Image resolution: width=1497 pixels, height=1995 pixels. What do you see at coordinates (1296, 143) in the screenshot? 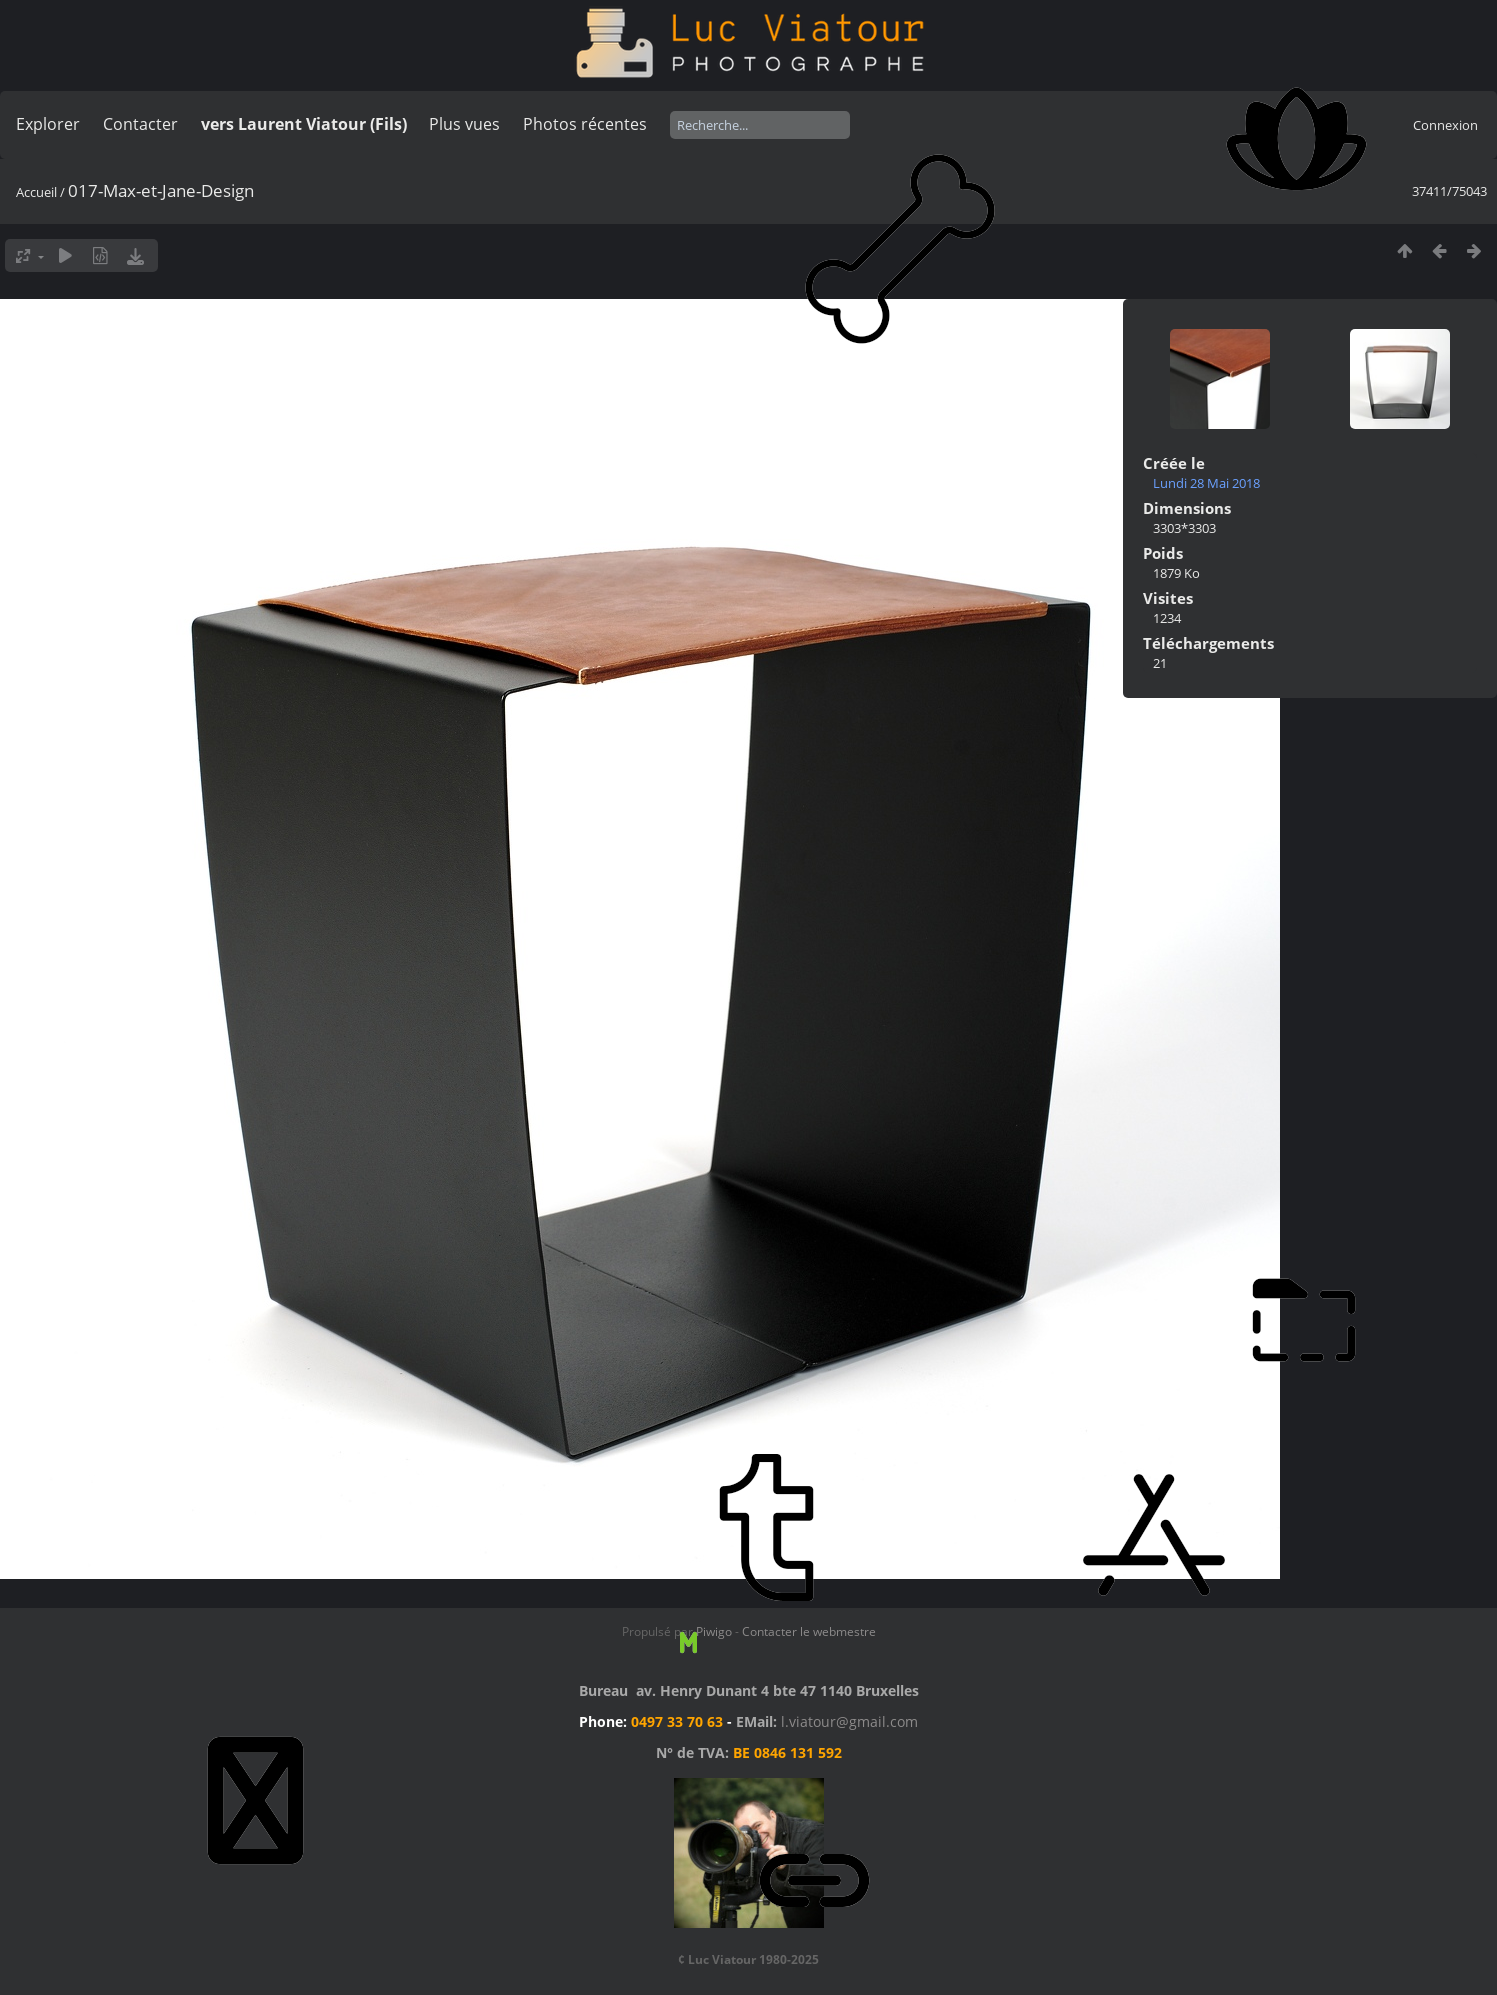
I see `access meditation or mindfulness features` at bounding box center [1296, 143].